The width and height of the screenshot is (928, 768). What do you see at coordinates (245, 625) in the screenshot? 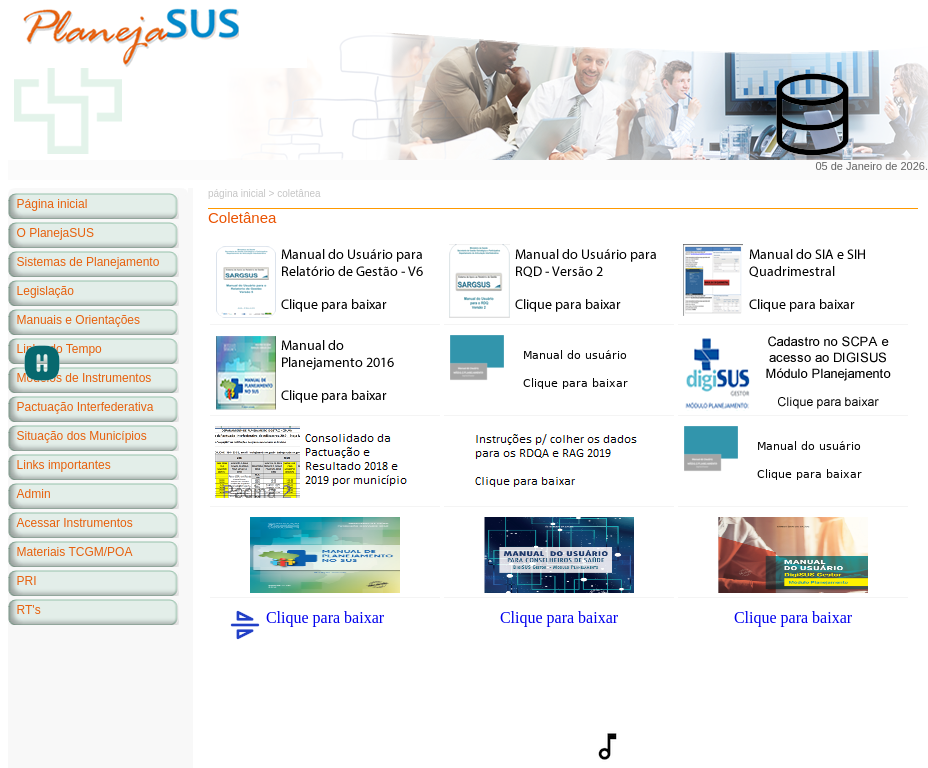
I see `flip image horizontally` at bounding box center [245, 625].